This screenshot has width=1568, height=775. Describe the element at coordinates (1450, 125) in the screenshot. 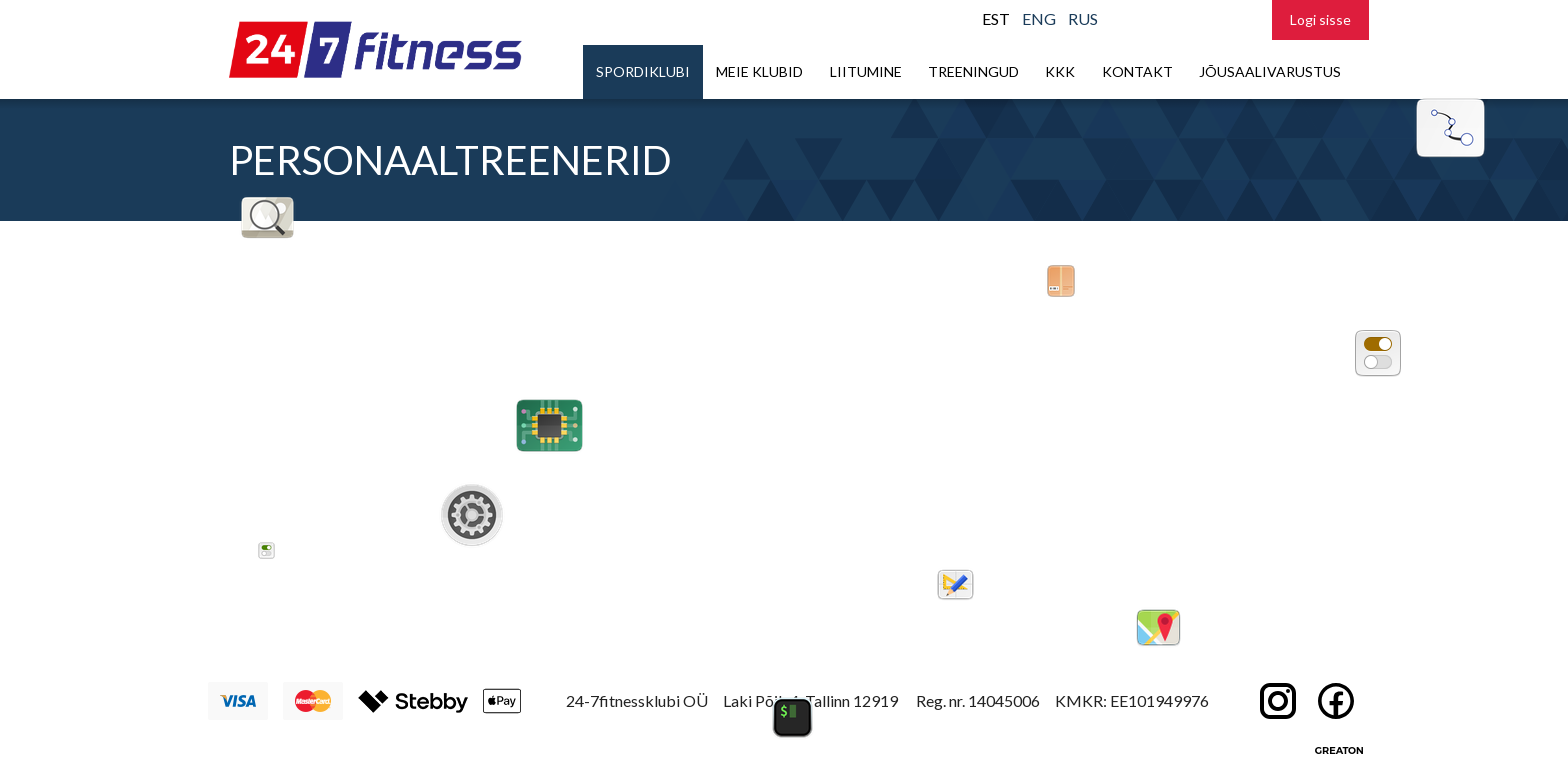

I see `open a karbon vector graphics file` at that location.